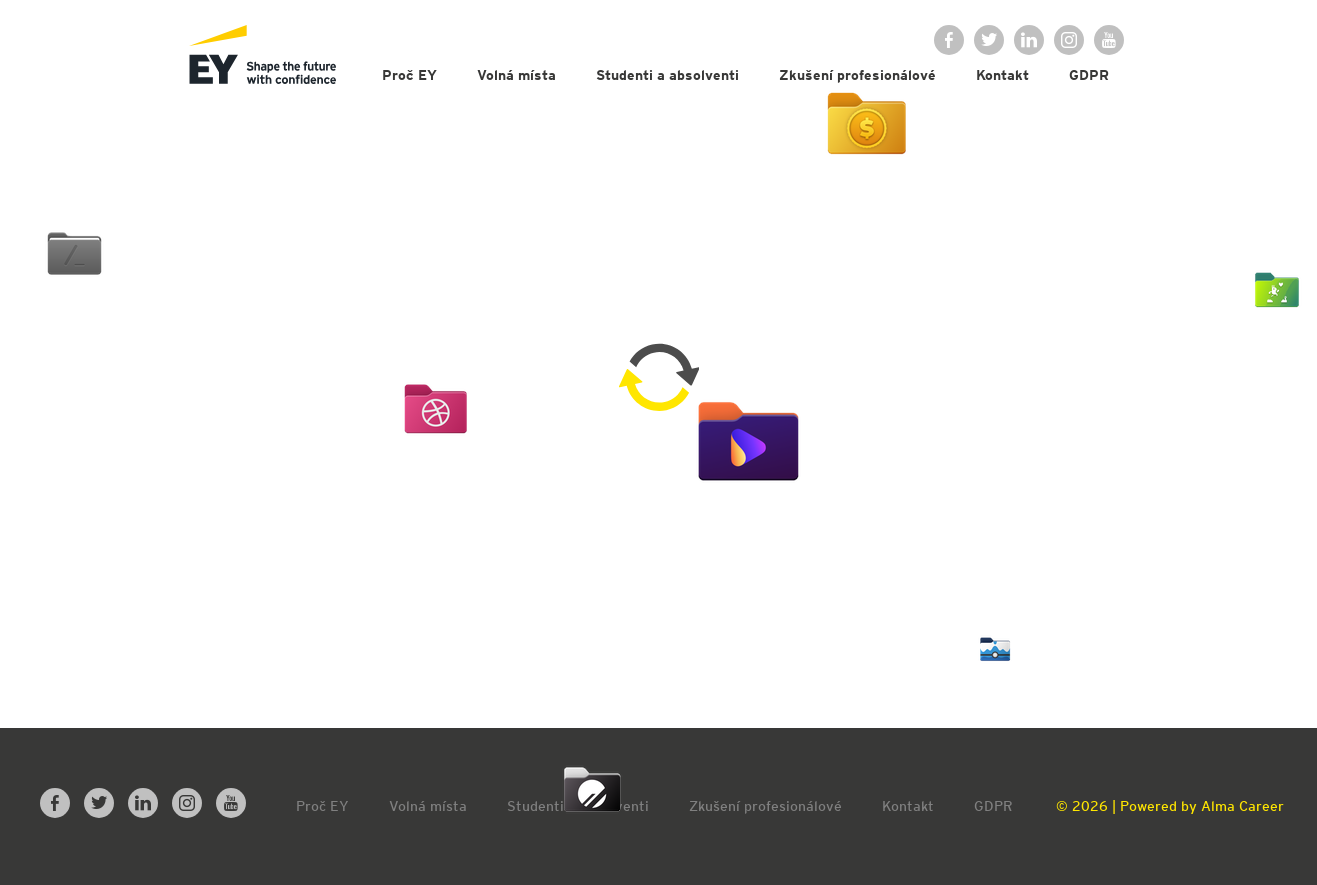  I want to click on folder containing Dribbble design assets, so click(435, 410).